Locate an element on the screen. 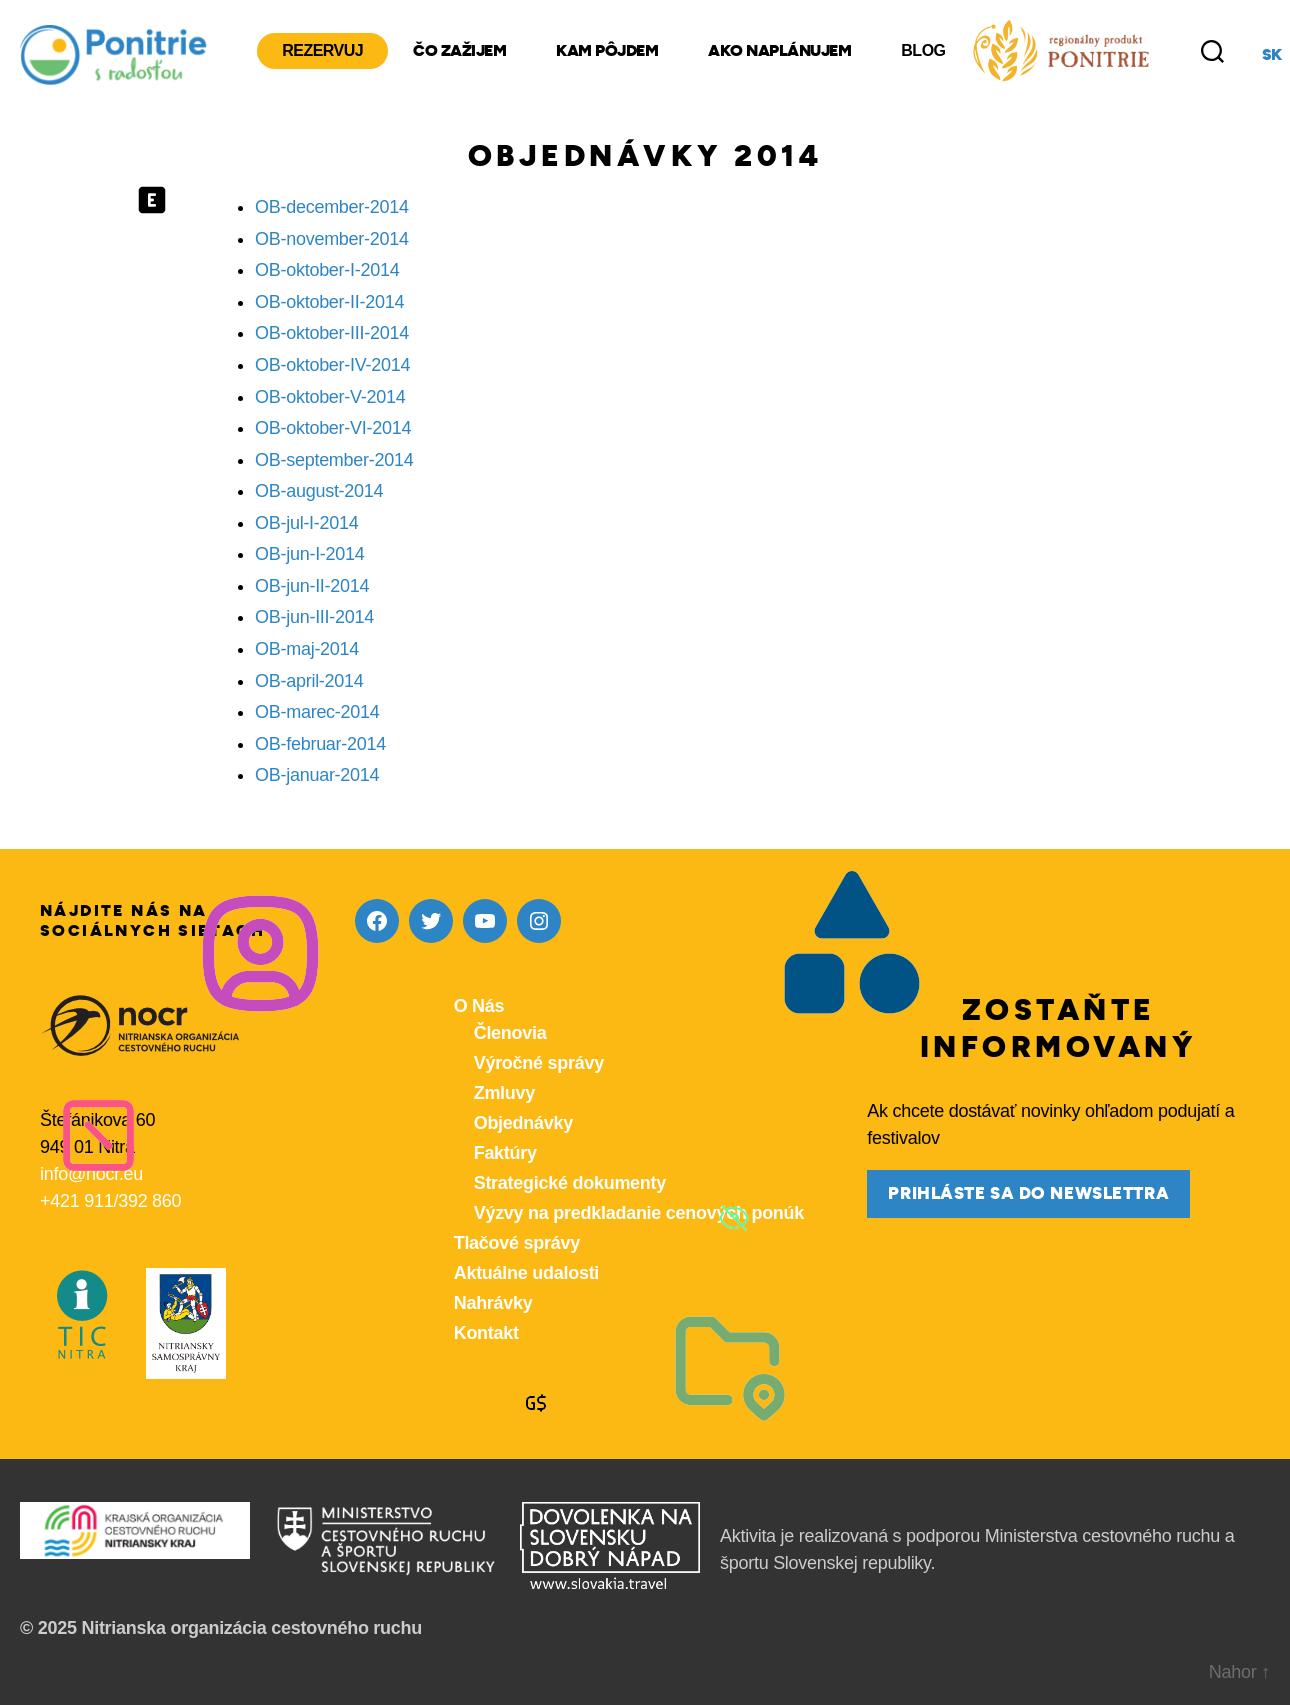 This screenshot has width=1290, height=1705. indicates a blocked or forbidden action is located at coordinates (98, 1135).